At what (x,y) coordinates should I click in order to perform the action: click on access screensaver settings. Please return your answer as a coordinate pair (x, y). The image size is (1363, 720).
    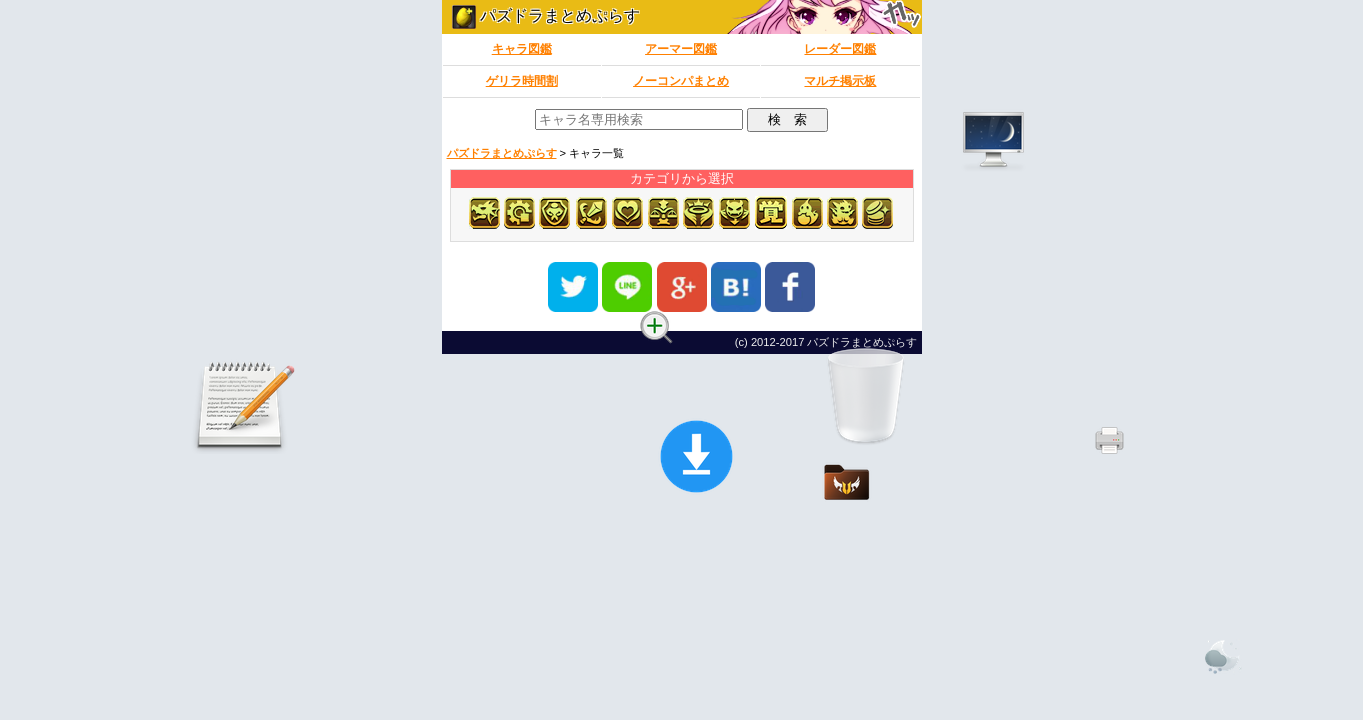
    Looking at the image, I should click on (993, 138).